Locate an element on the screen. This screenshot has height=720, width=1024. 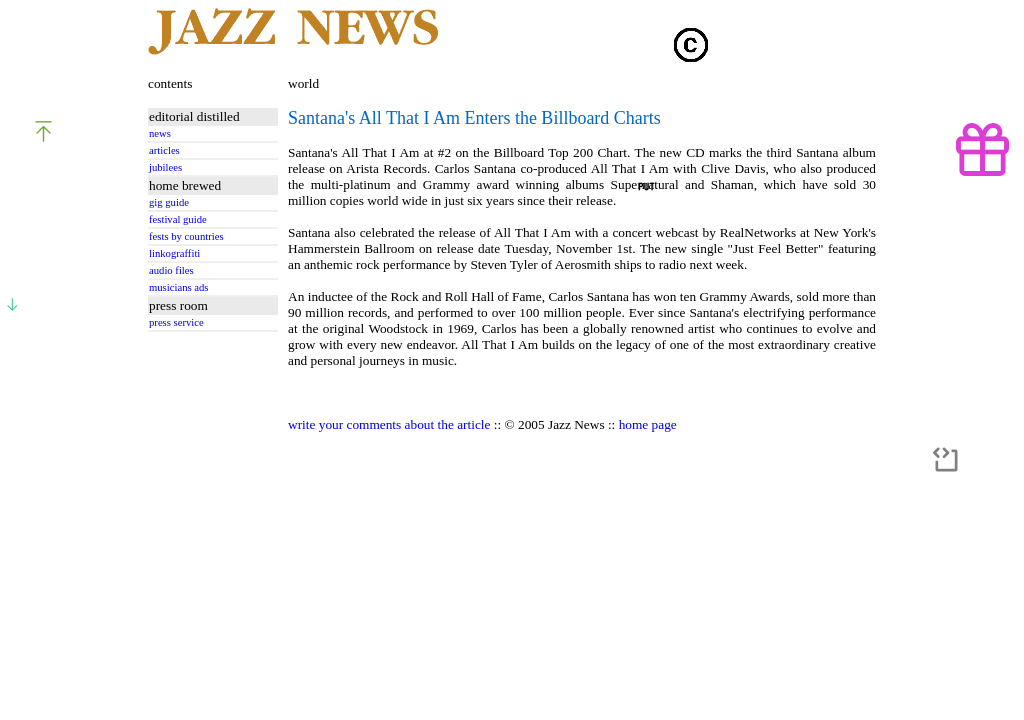
insert a code block or snippet is located at coordinates (946, 460).